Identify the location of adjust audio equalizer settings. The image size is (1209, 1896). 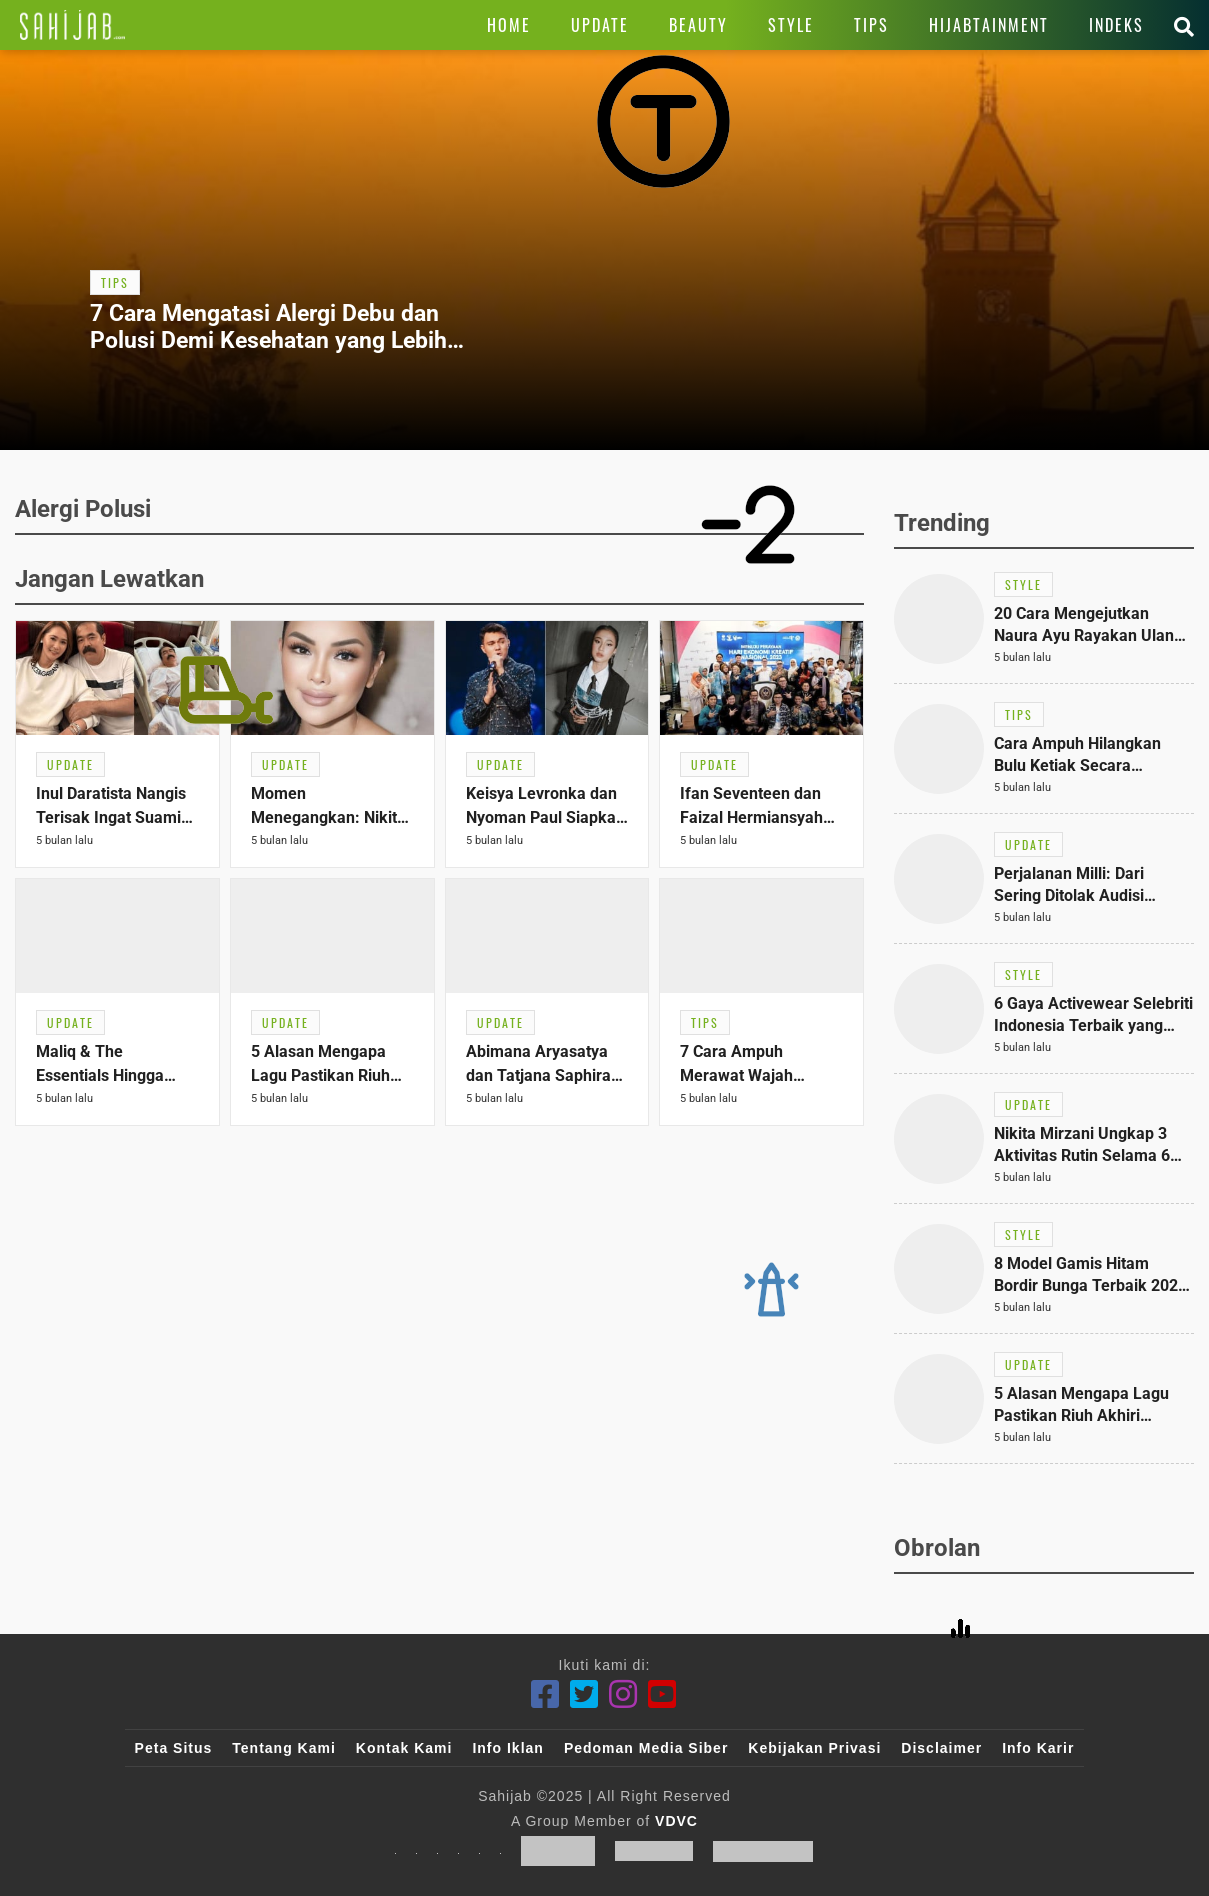
(960, 1628).